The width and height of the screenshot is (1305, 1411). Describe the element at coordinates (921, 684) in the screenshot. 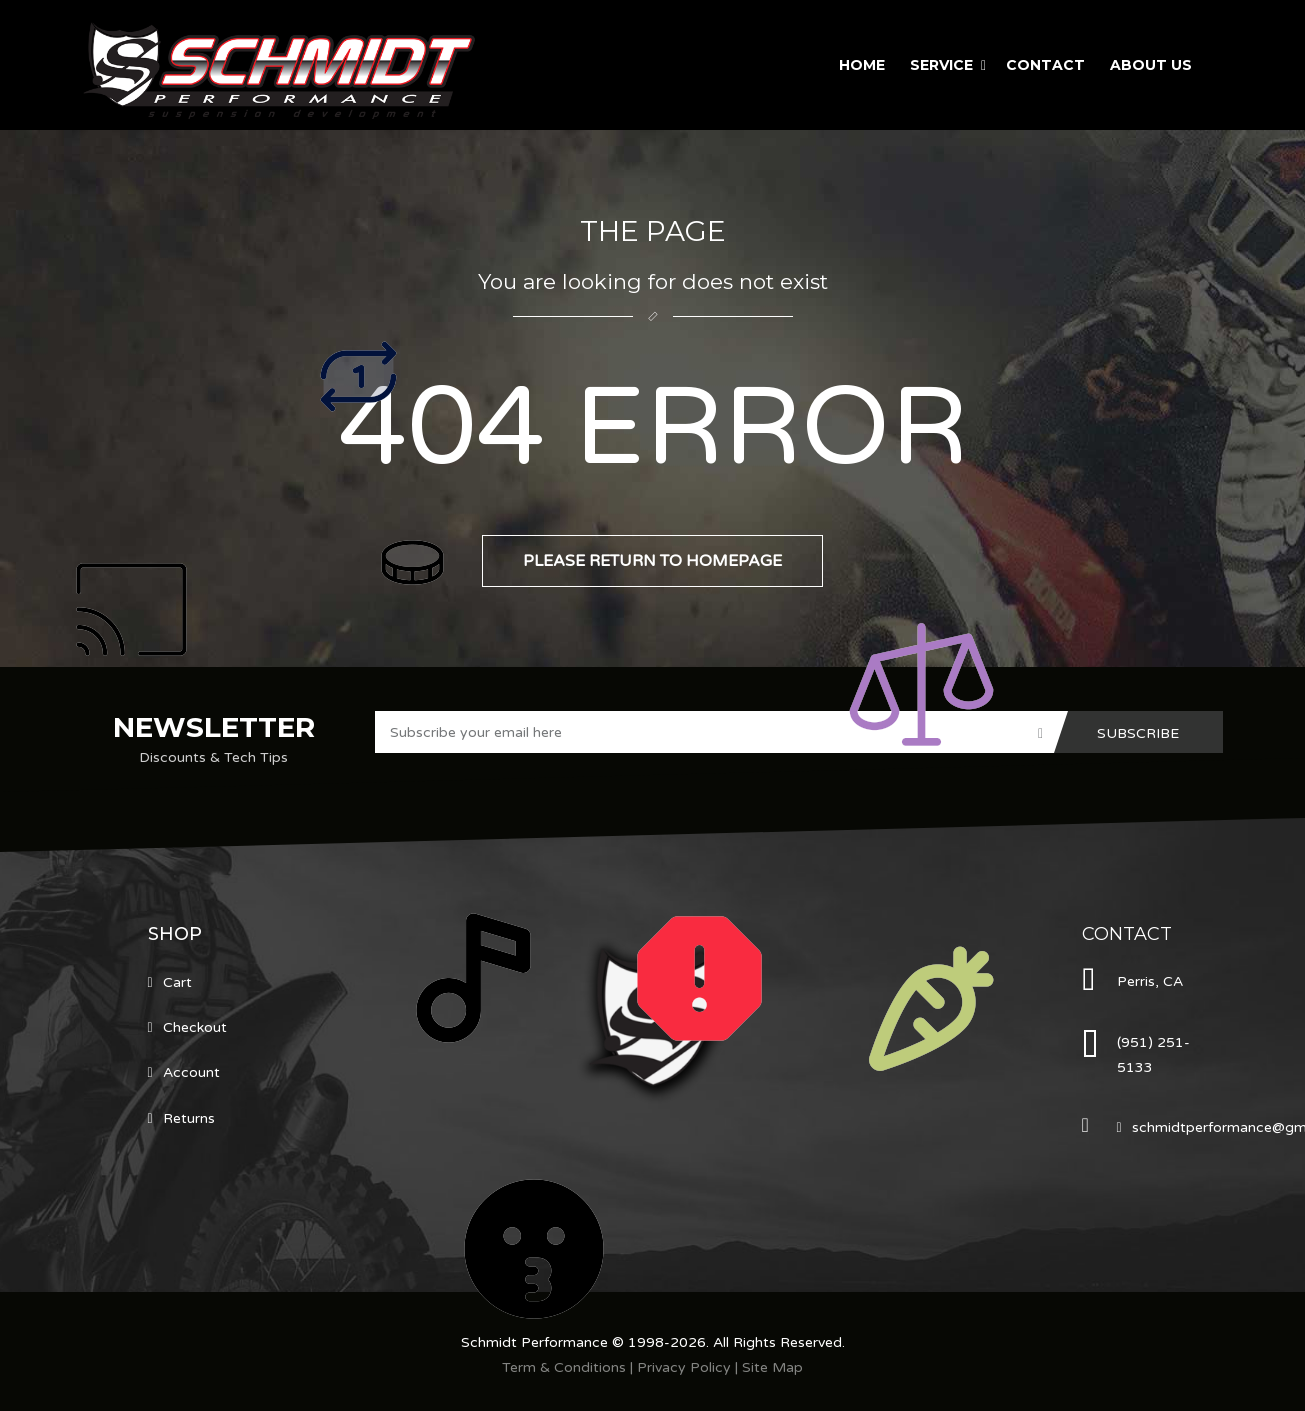

I see `compare items or options` at that location.